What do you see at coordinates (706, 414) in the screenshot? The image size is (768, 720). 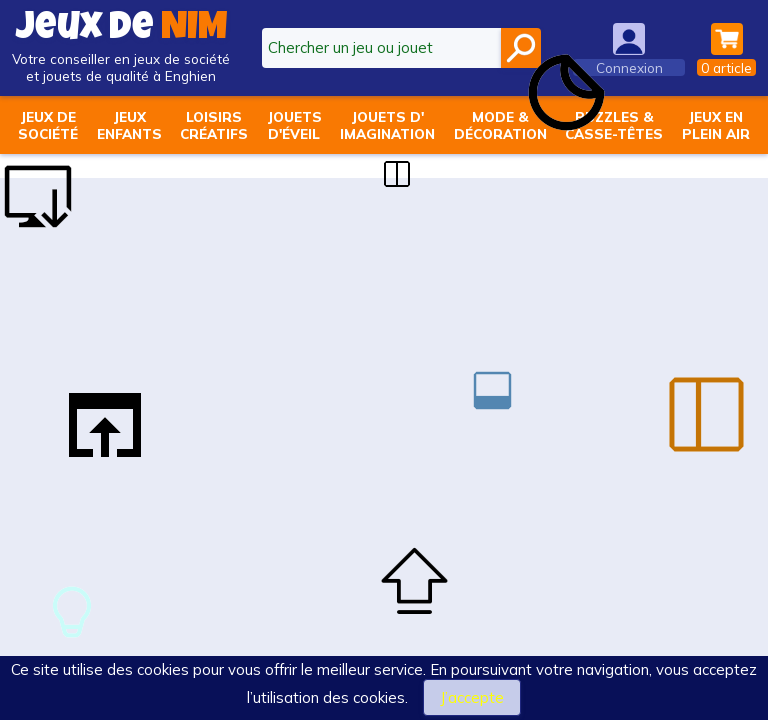 I see `hide the left sidebar panel` at bounding box center [706, 414].